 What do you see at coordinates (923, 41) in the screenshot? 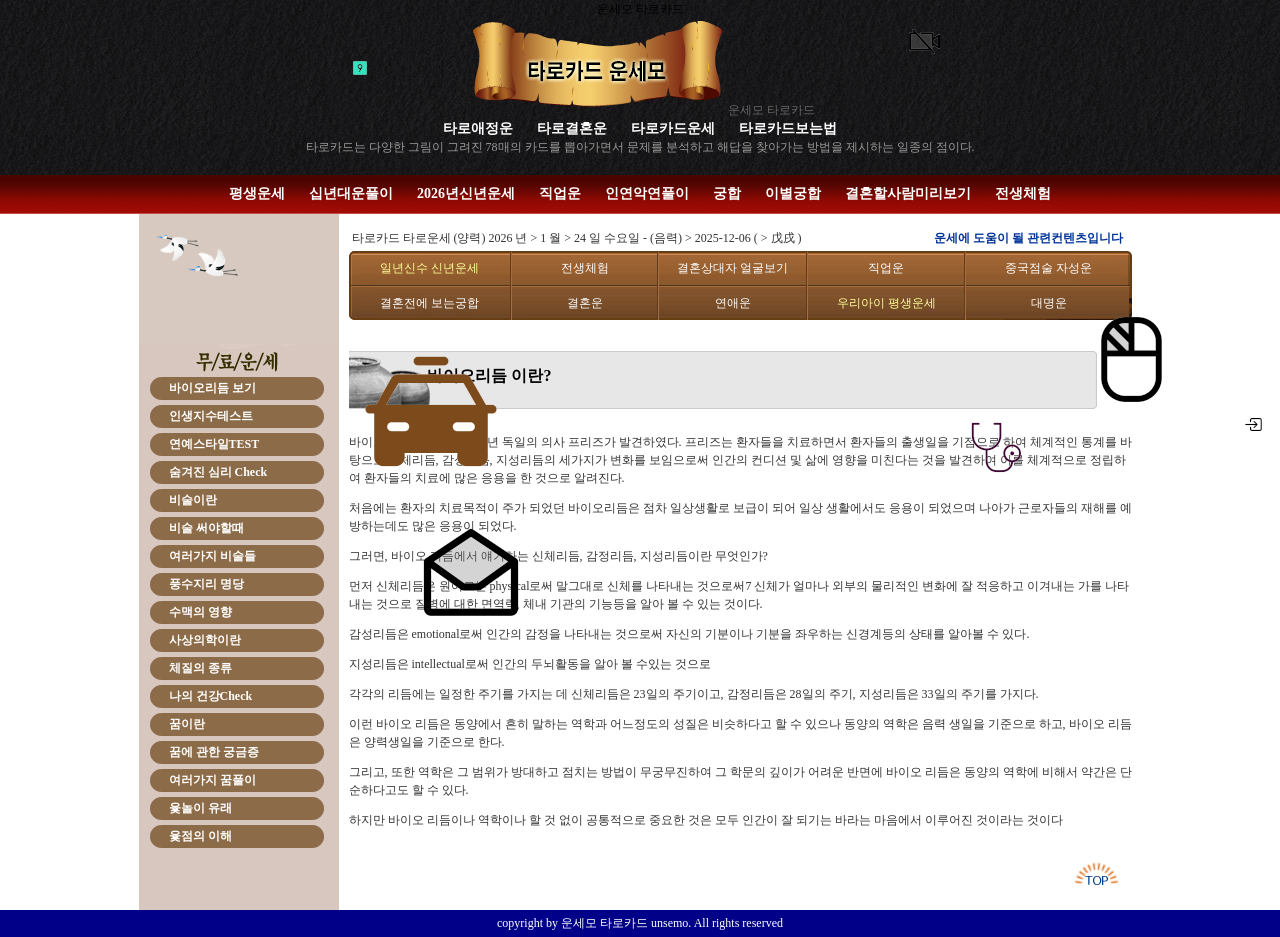
I see `turn off camera or disable video` at bounding box center [923, 41].